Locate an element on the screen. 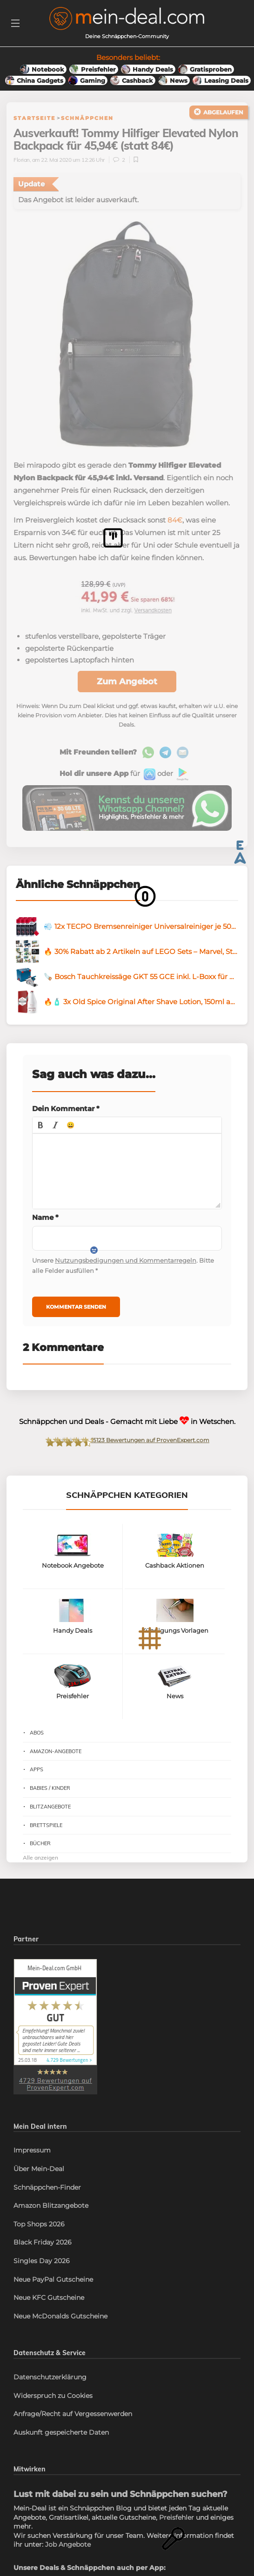 This screenshot has height=2576, width=254. align content to top center of container is located at coordinates (113, 538).